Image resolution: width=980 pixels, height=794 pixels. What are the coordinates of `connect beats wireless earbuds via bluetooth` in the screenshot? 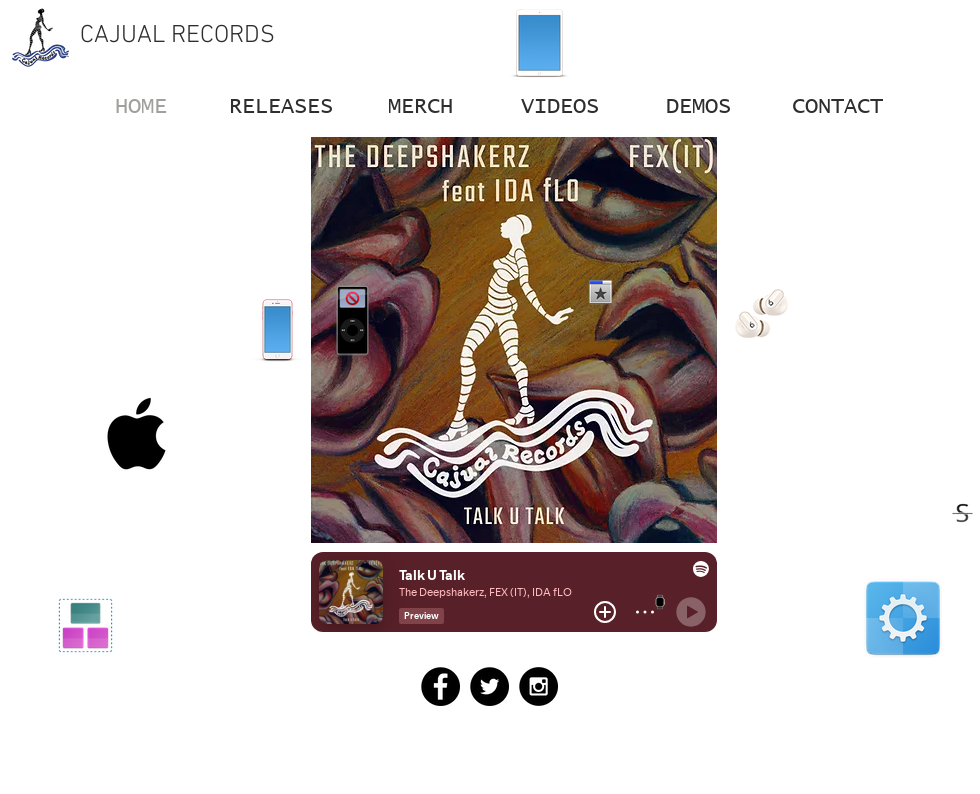 It's located at (762, 314).